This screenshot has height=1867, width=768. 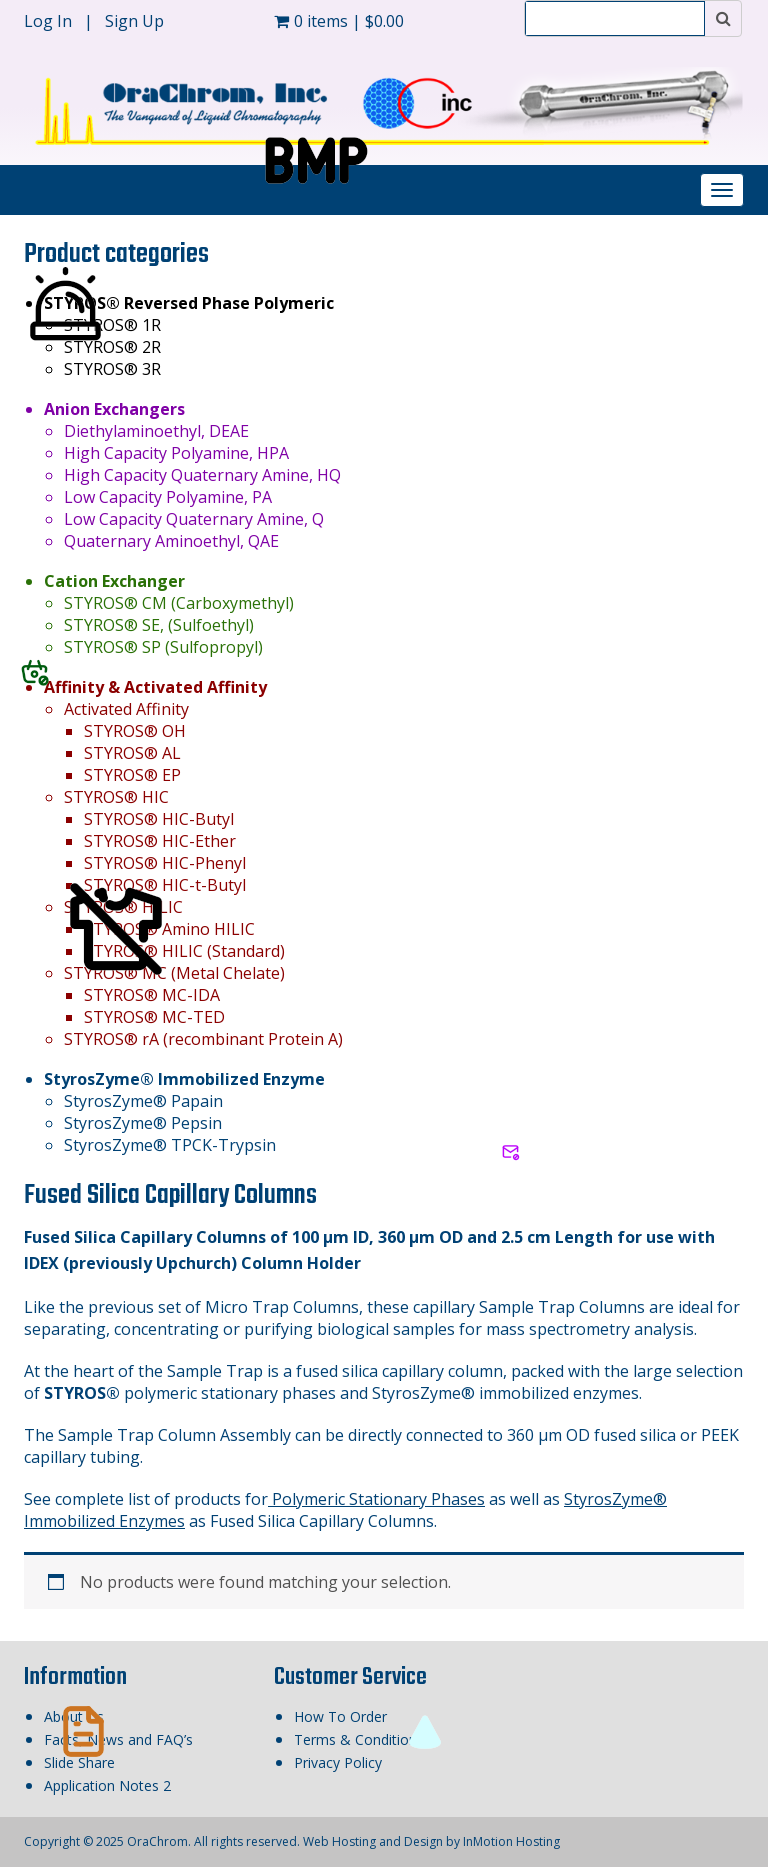 I want to click on cancel or remove shopping basket, so click(x=34, y=671).